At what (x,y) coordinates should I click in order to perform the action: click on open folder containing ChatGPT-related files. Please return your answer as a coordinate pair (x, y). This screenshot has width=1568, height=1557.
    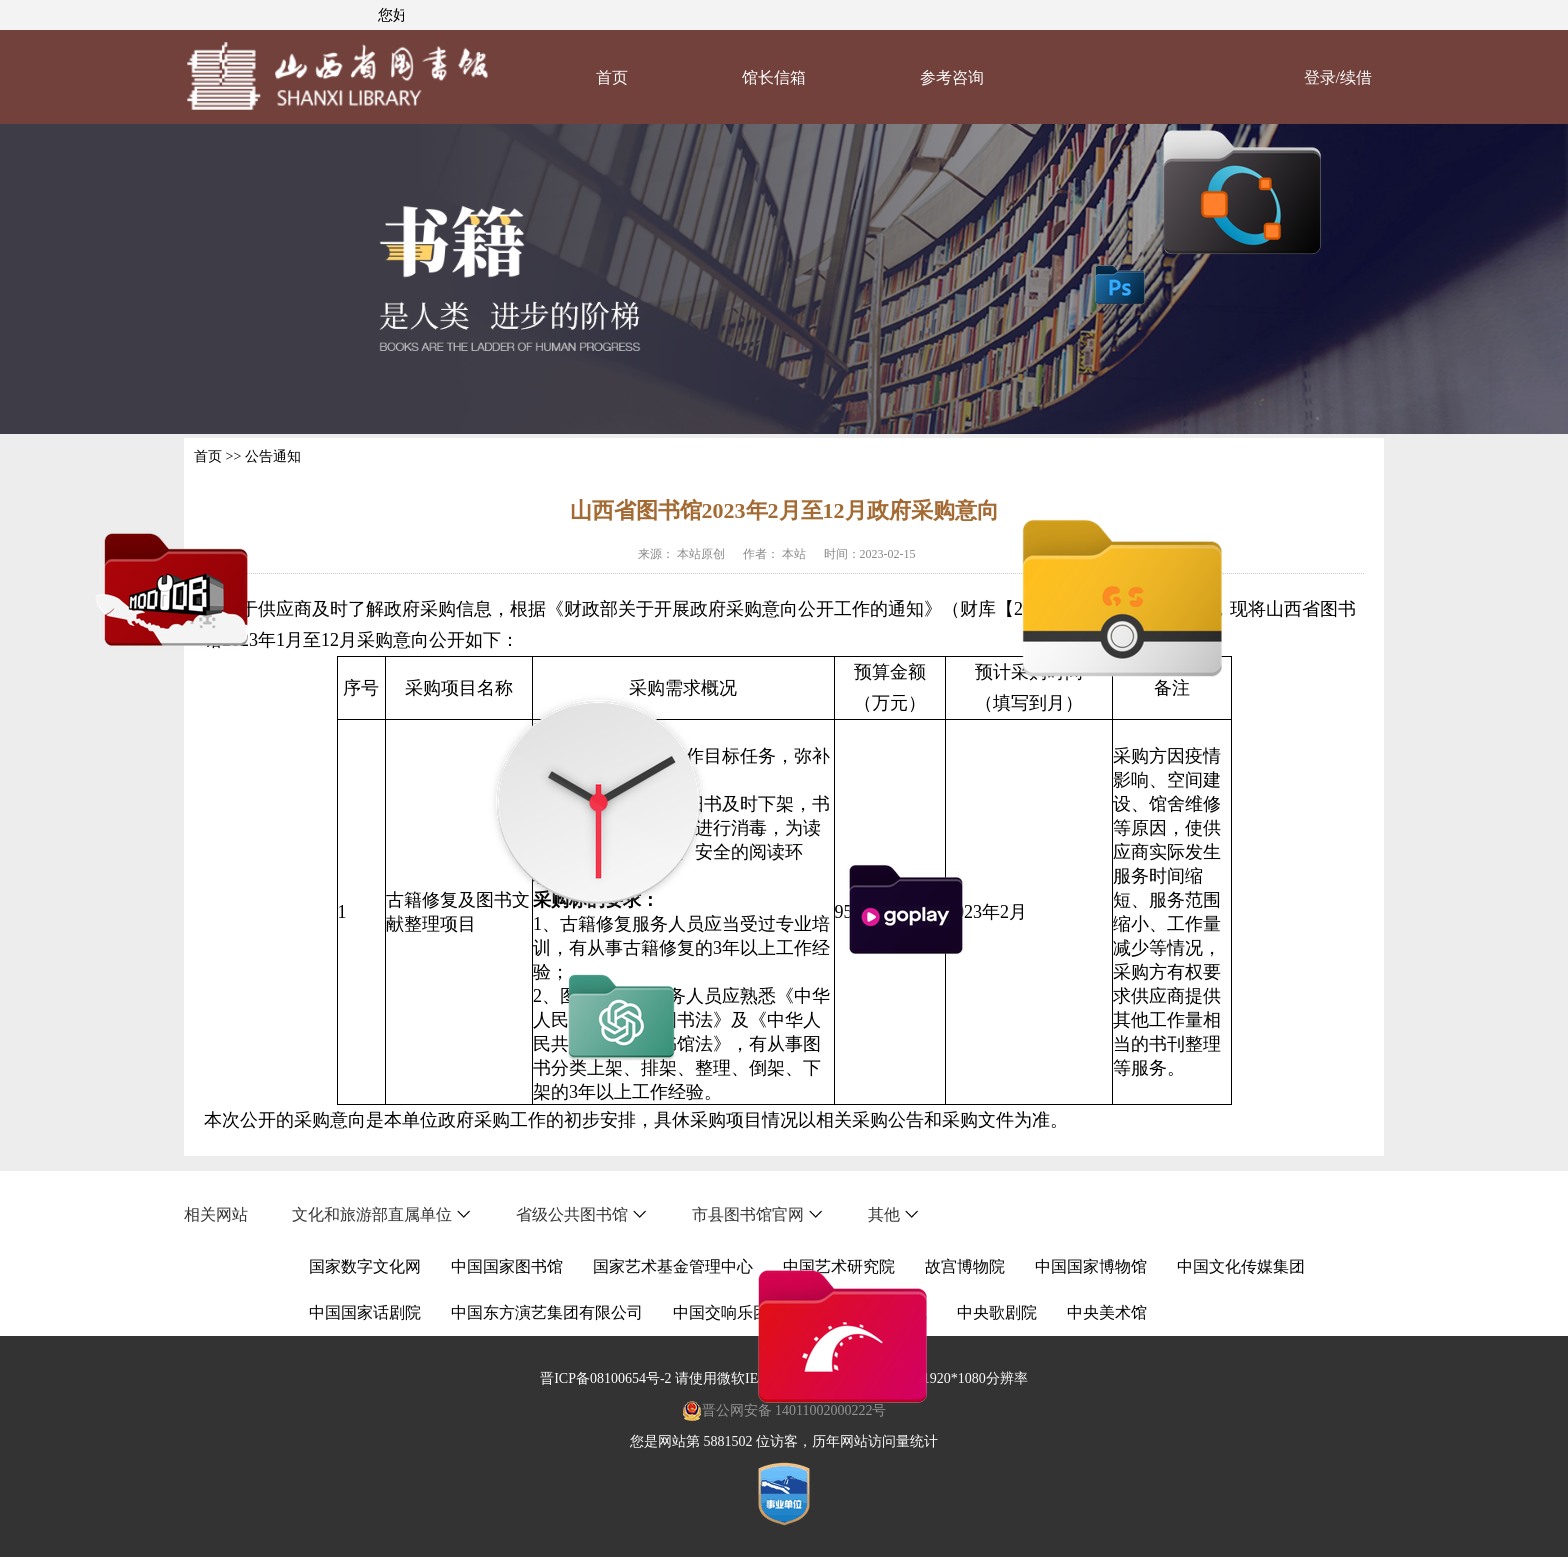
    Looking at the image, I should click on (621, 1019).